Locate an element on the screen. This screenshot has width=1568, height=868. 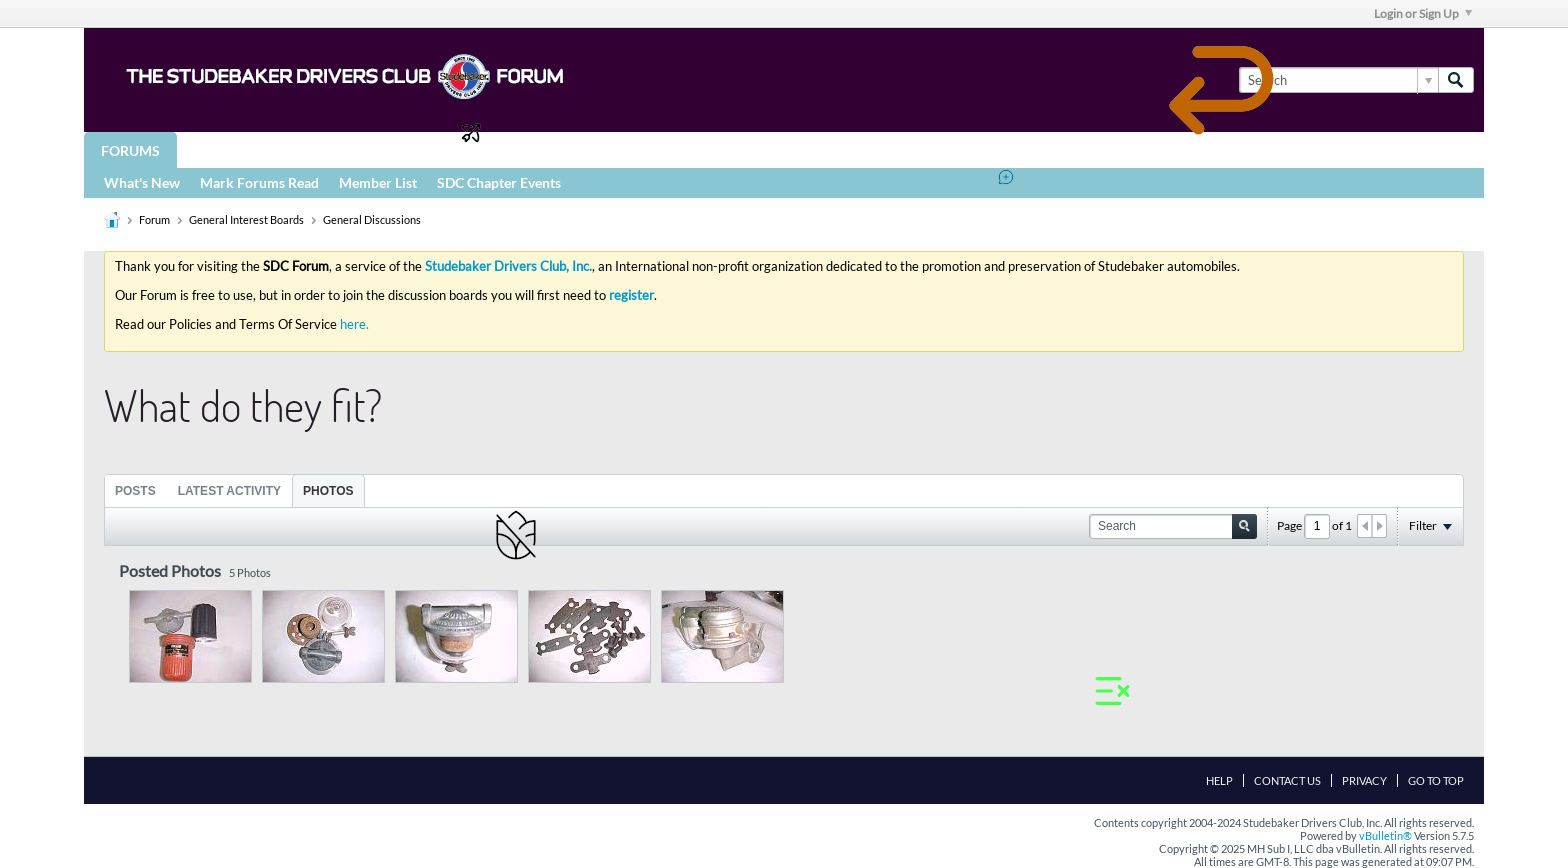
undo or go back to previous state is located at coordinates (1221, 86).